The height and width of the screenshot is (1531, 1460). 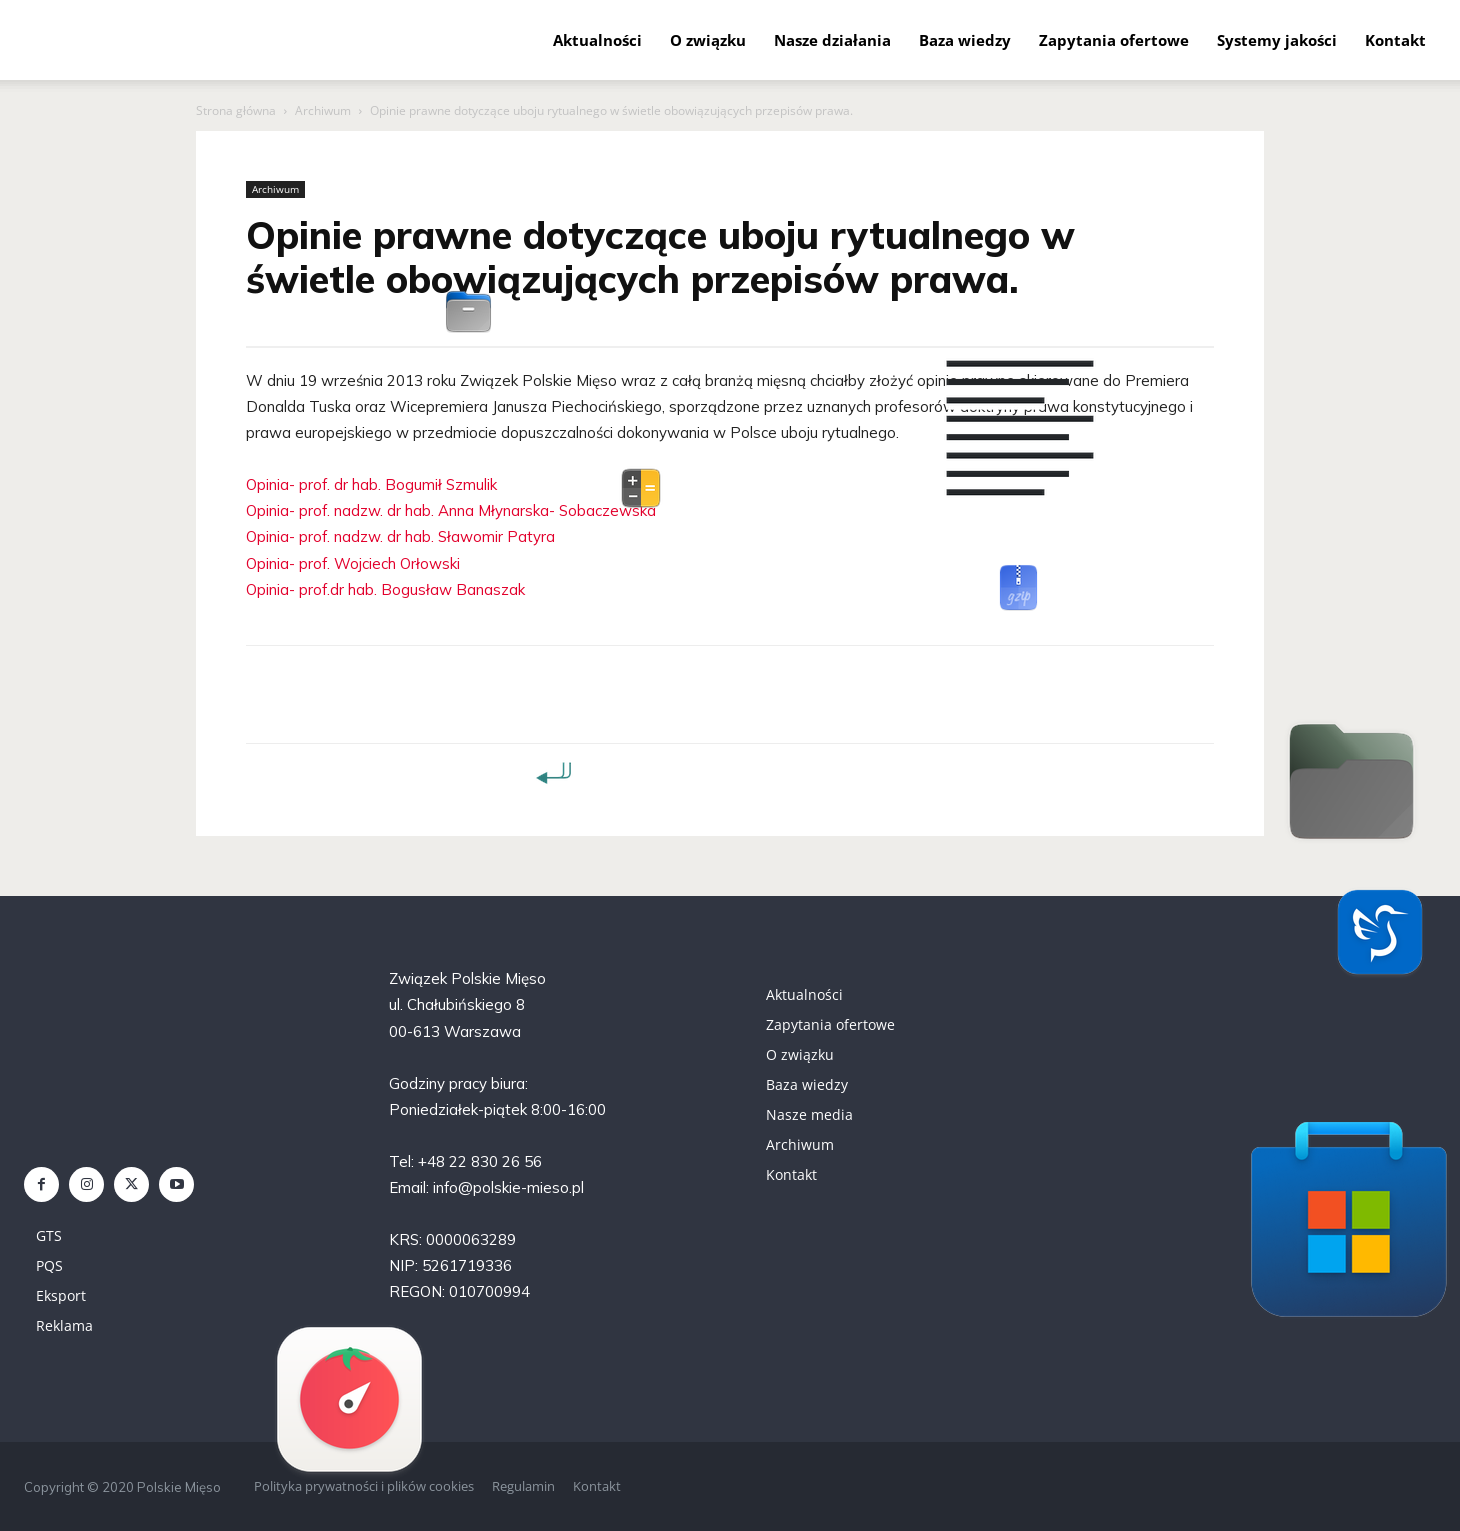 I want to click on reply all to an email message, so click(x=553, y=773).